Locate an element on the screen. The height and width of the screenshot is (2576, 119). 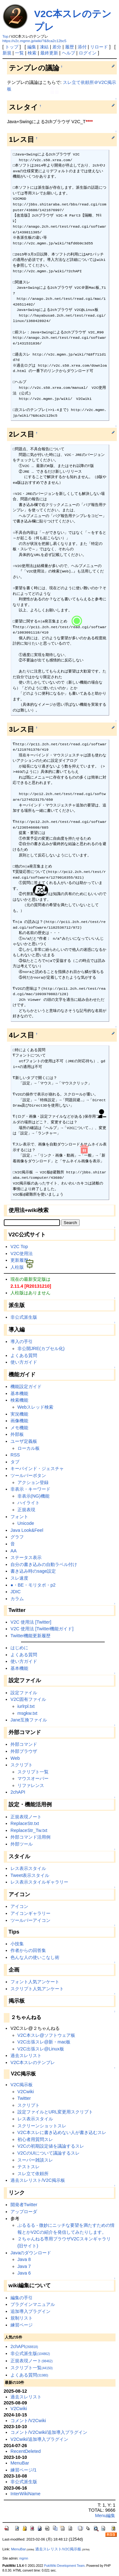
buy n large corporation logo from WALL-E is located at coordinates (40, 890).